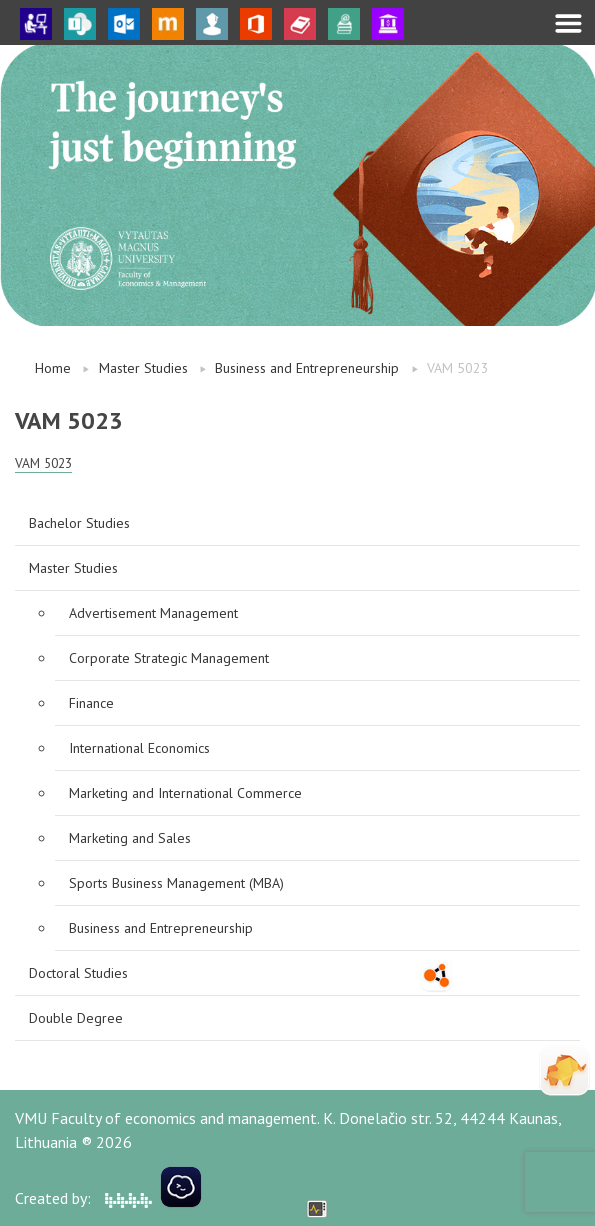 This screenshot has height=1226, width=595. I want to click on open system monitor to view resource usage, so click(317, 1209).